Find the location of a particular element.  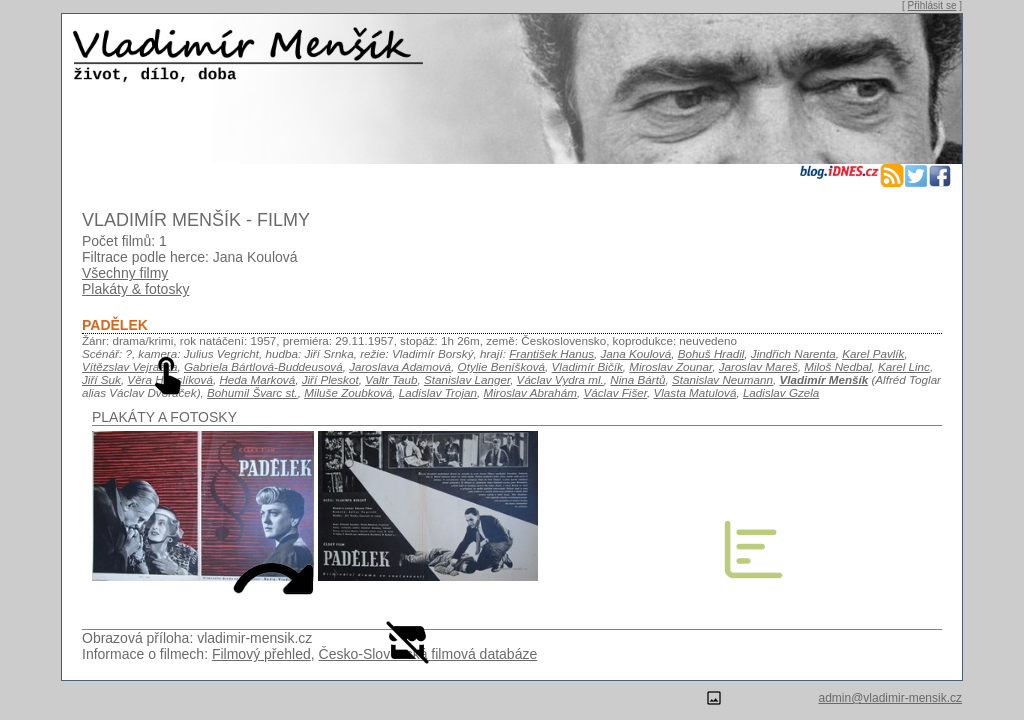

redo the last undone action is located at coordinates (273, 578).